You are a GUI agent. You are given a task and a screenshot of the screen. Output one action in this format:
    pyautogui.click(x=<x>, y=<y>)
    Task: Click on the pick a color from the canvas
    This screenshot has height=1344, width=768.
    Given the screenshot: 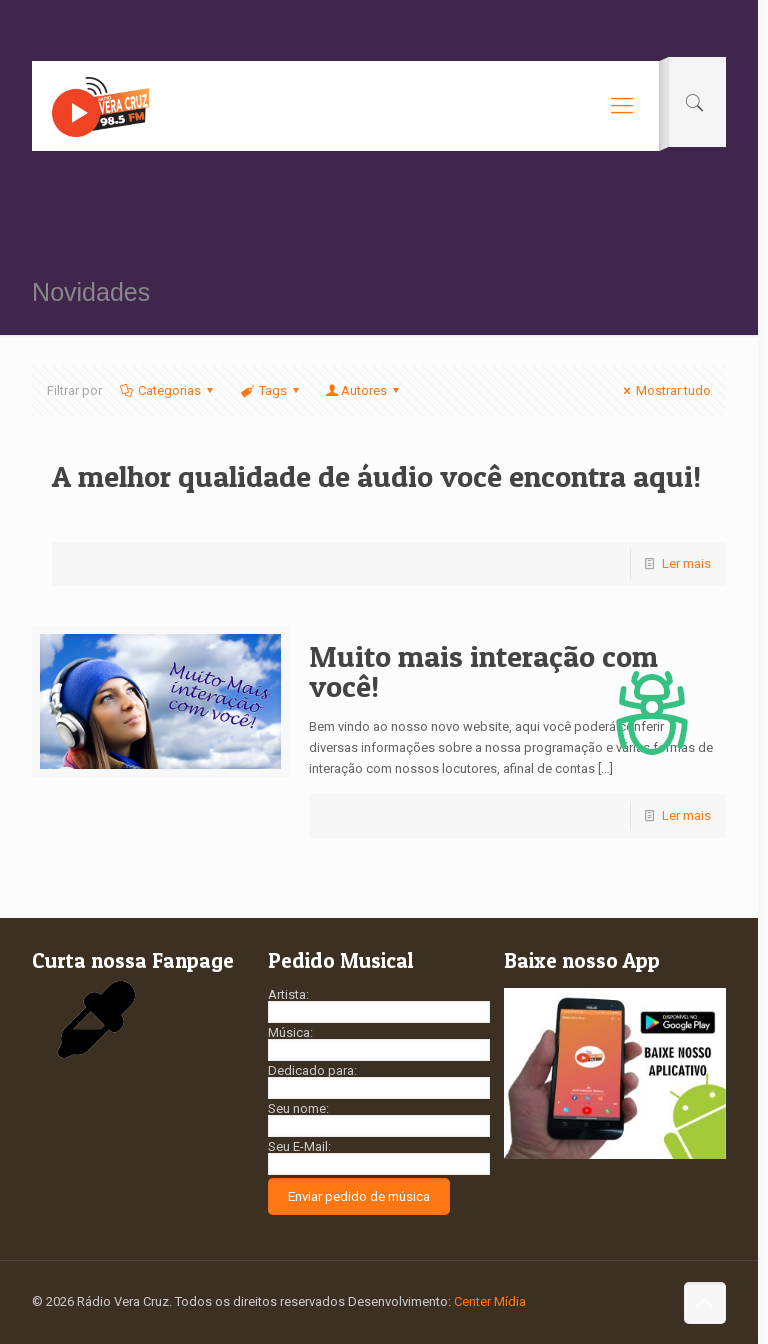 What is the action you would take?
    pyautogui.click(x=96, y=1019)
    